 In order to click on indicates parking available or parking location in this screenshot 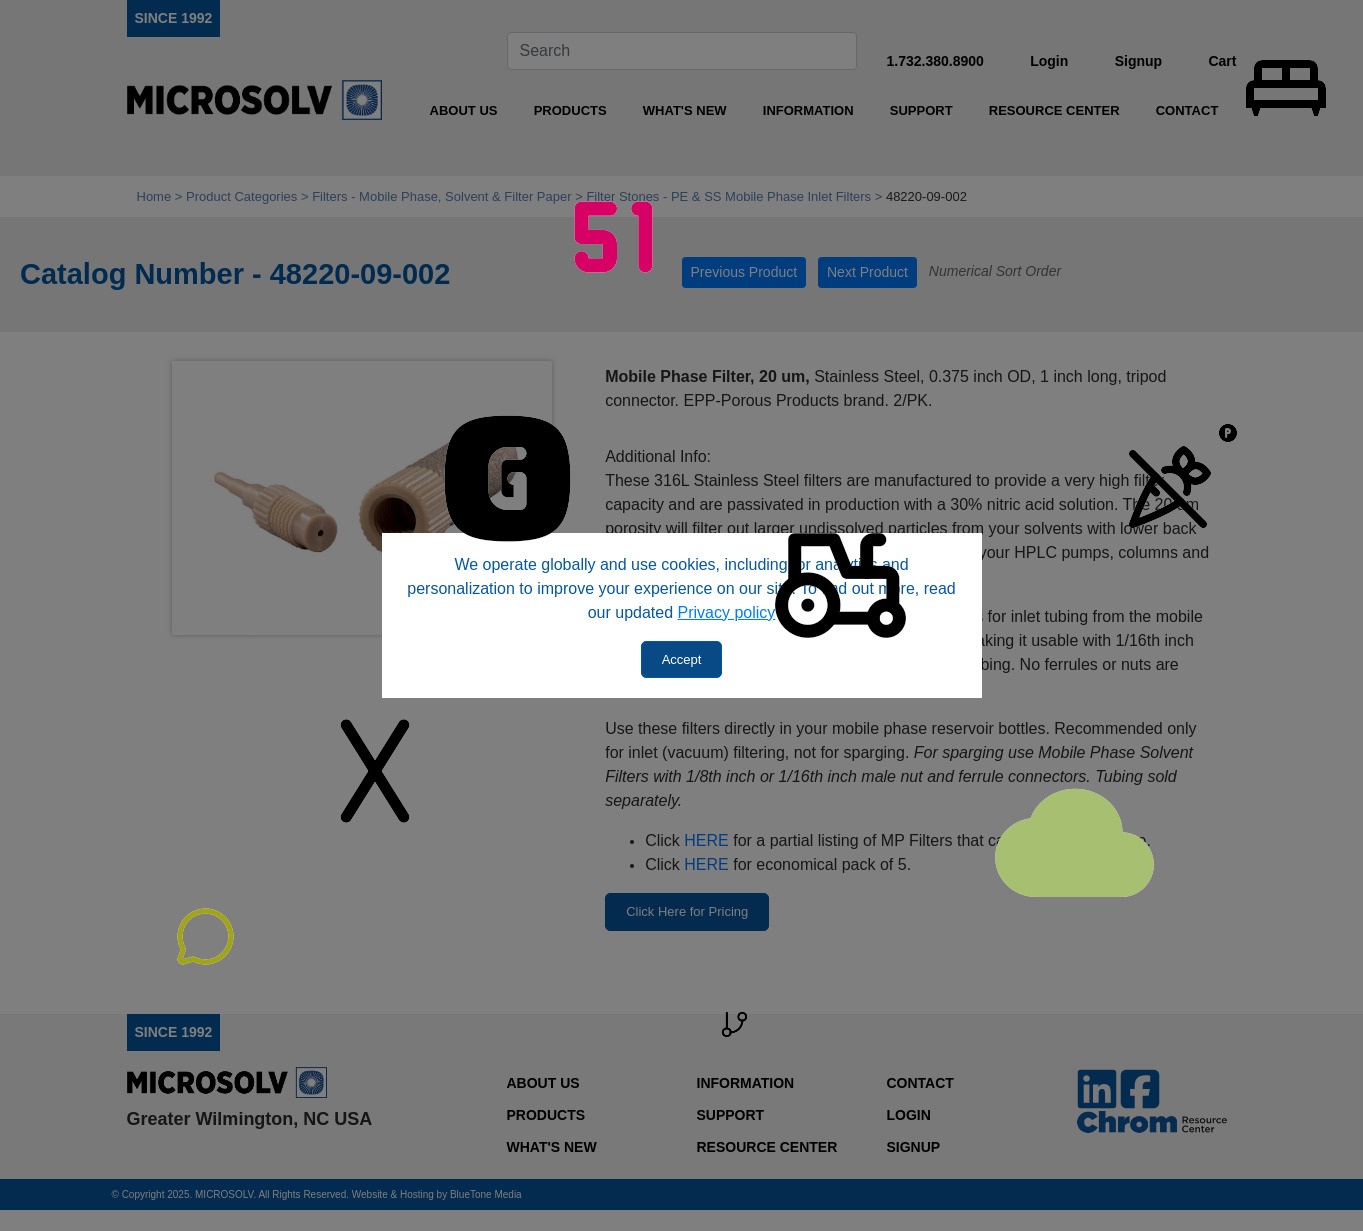, I will do `click(1228, 433)`.